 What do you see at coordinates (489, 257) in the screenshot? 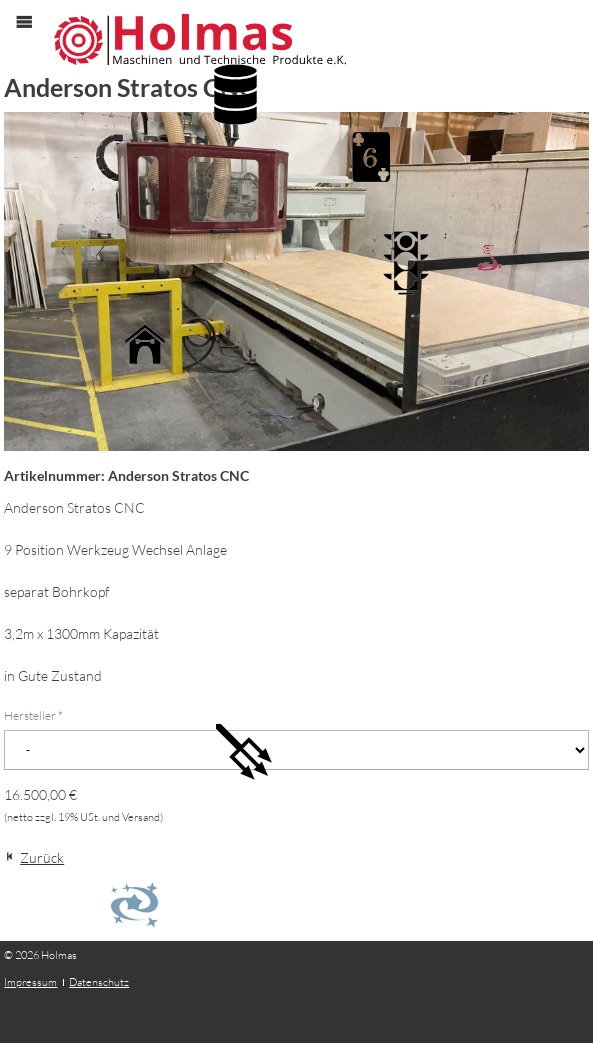
I see `cobra or snake character icon in a game interface` at bounding box center [489, 257].